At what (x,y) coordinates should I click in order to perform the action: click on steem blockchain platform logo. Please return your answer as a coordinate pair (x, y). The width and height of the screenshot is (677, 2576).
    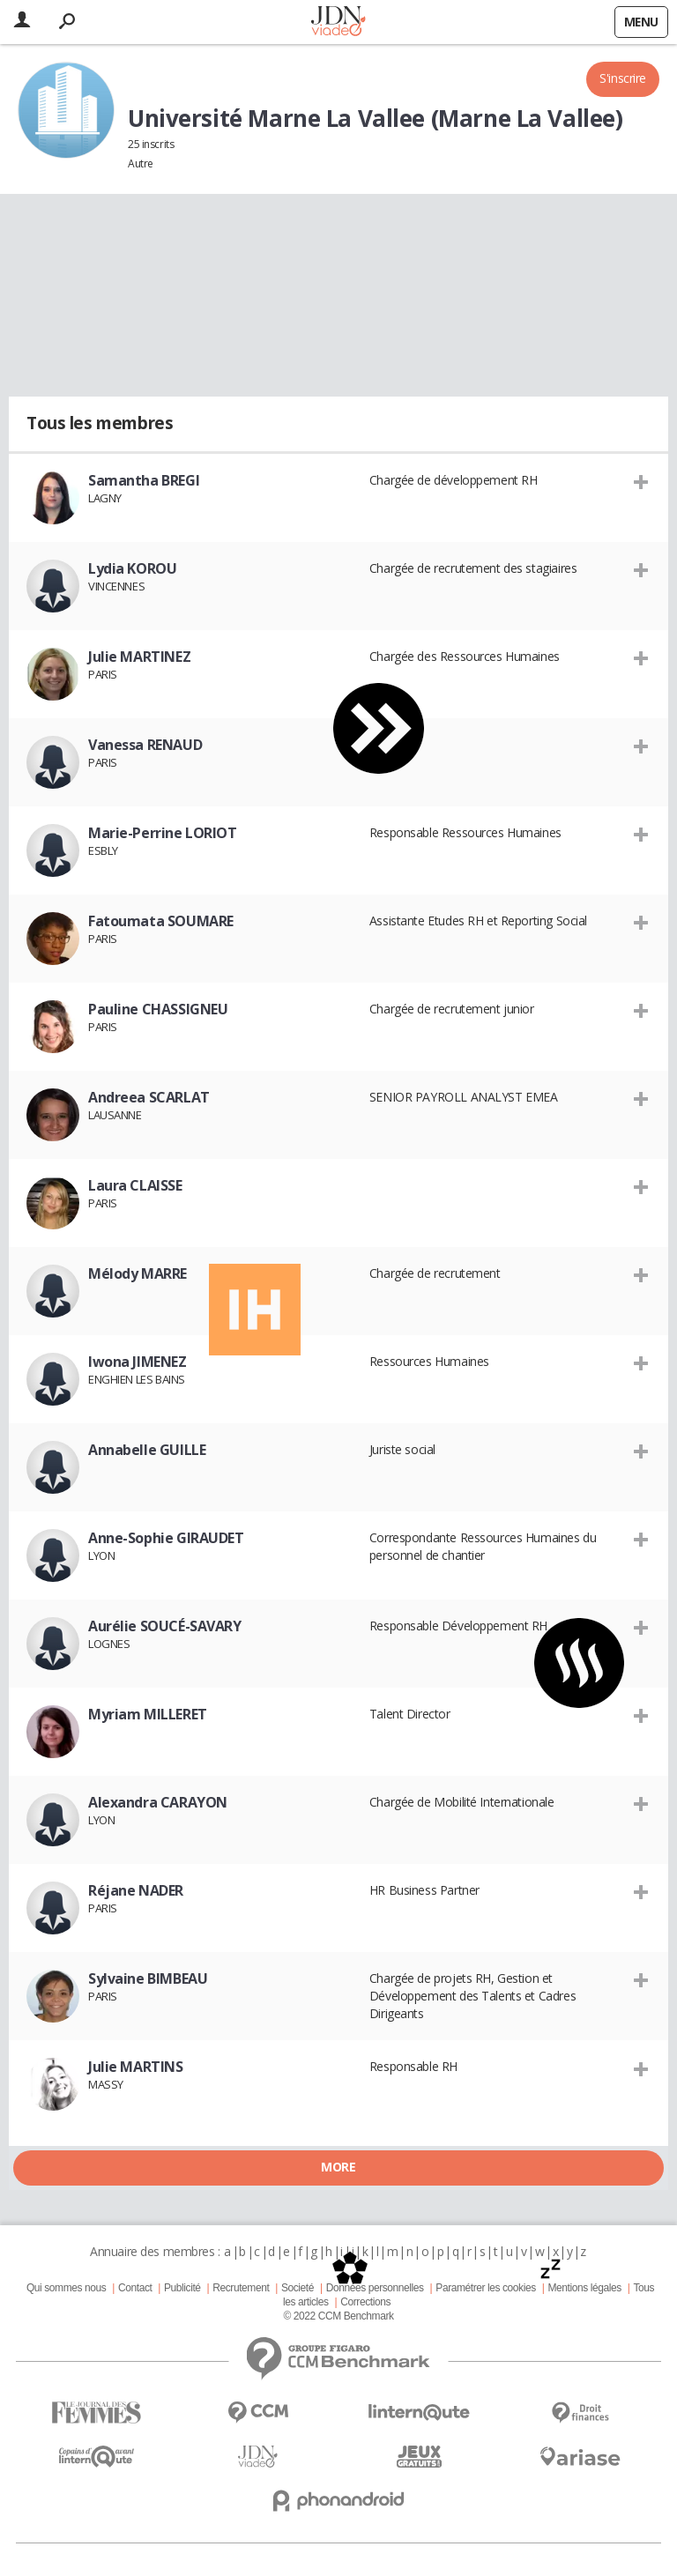
    Looking at the image, I should click on (579, 1663).